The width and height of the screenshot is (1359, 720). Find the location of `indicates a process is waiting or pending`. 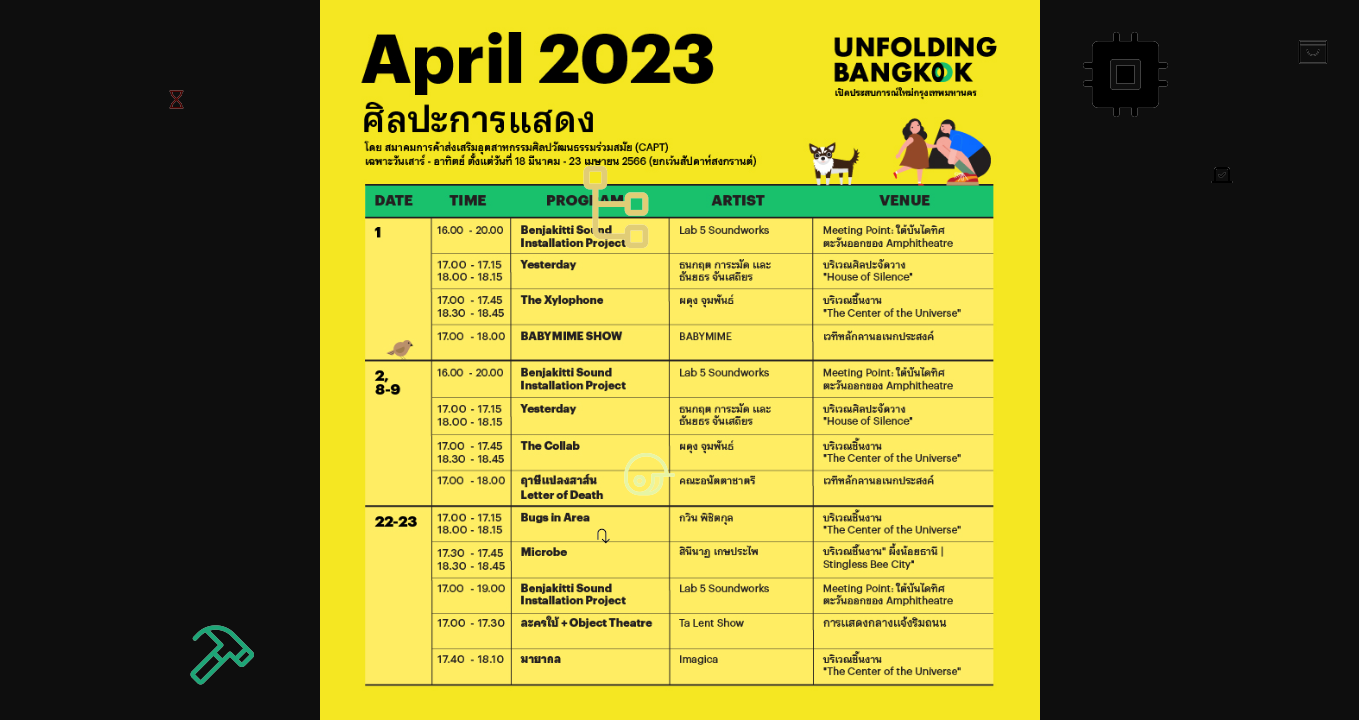

indicates a process is waiting or pending is located at coordinates (176, 99).